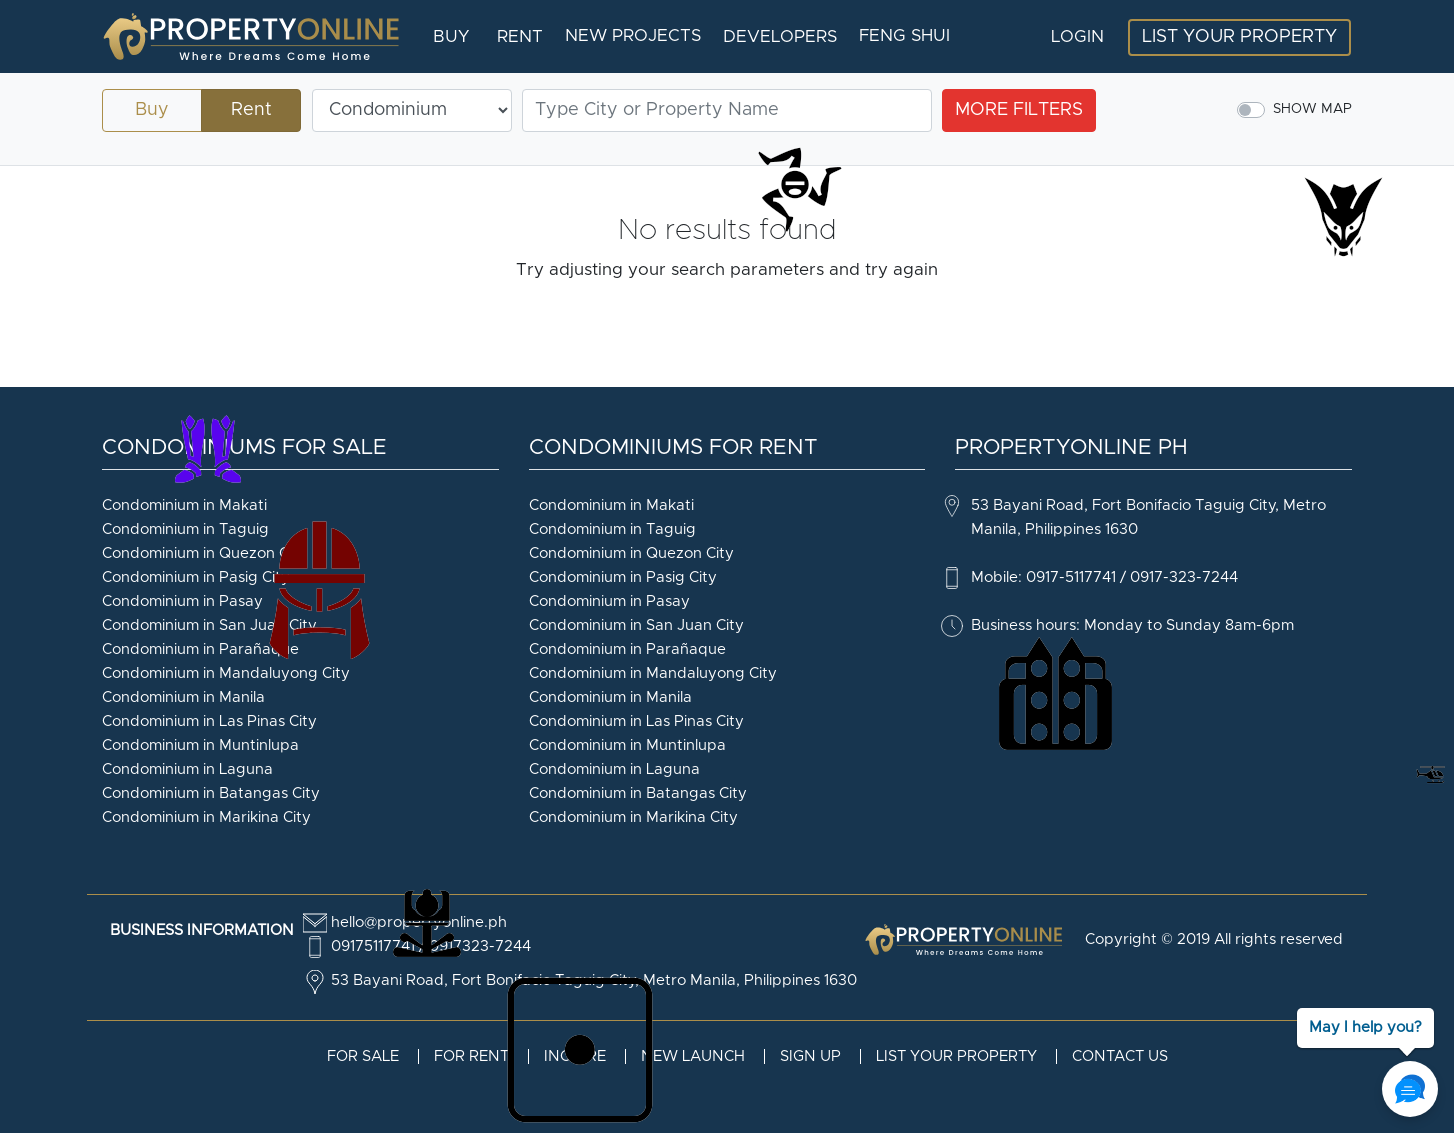  What do you see at coordinates (427, 923) in the screenshot?
I see `access meditation or mindfulness features` at bounding box center [427, 923].